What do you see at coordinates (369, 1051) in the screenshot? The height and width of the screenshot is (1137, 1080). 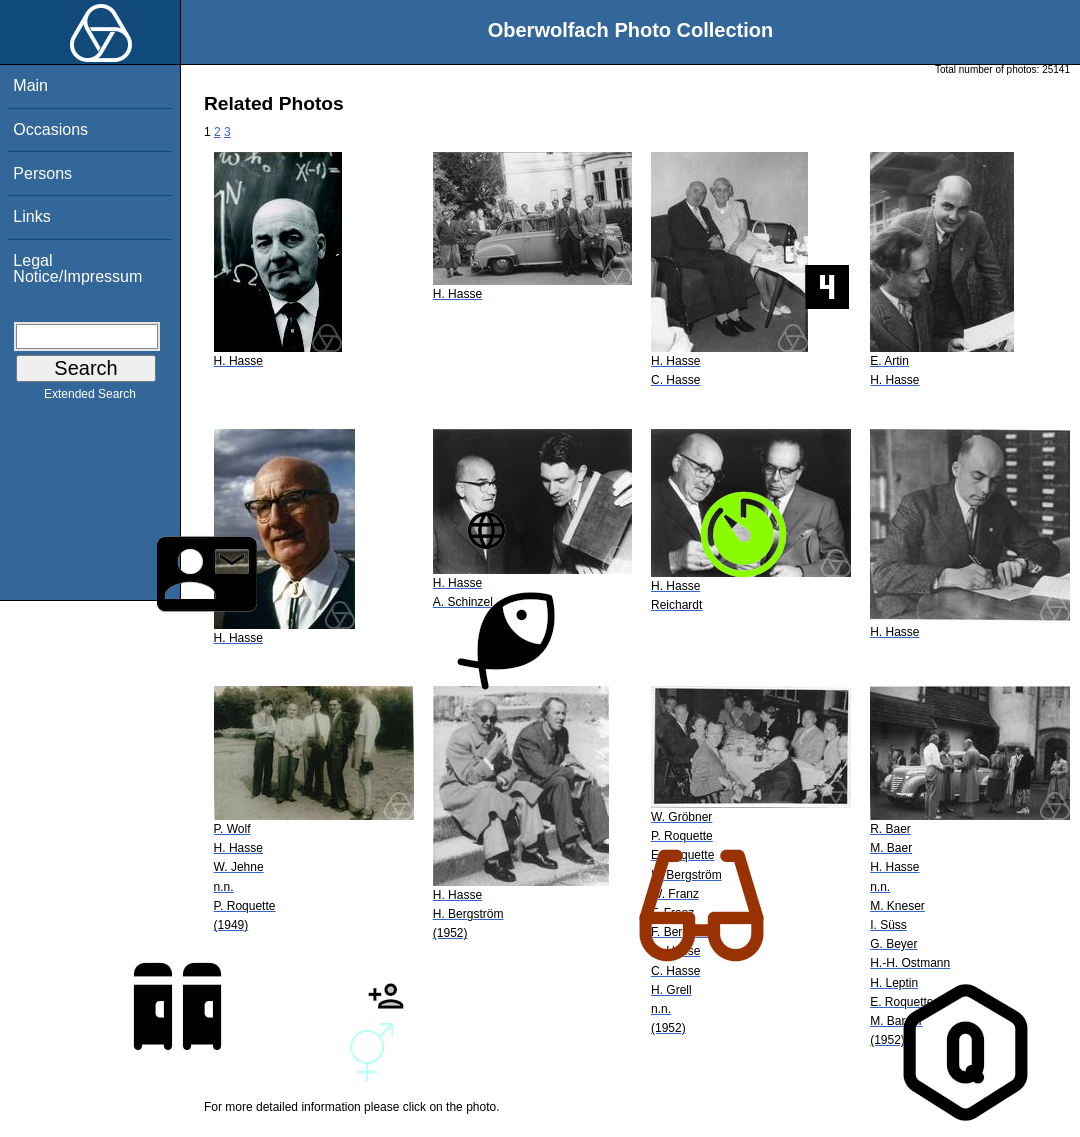 I see `select intersex gender identity option` at bounding box center [369, 1051].